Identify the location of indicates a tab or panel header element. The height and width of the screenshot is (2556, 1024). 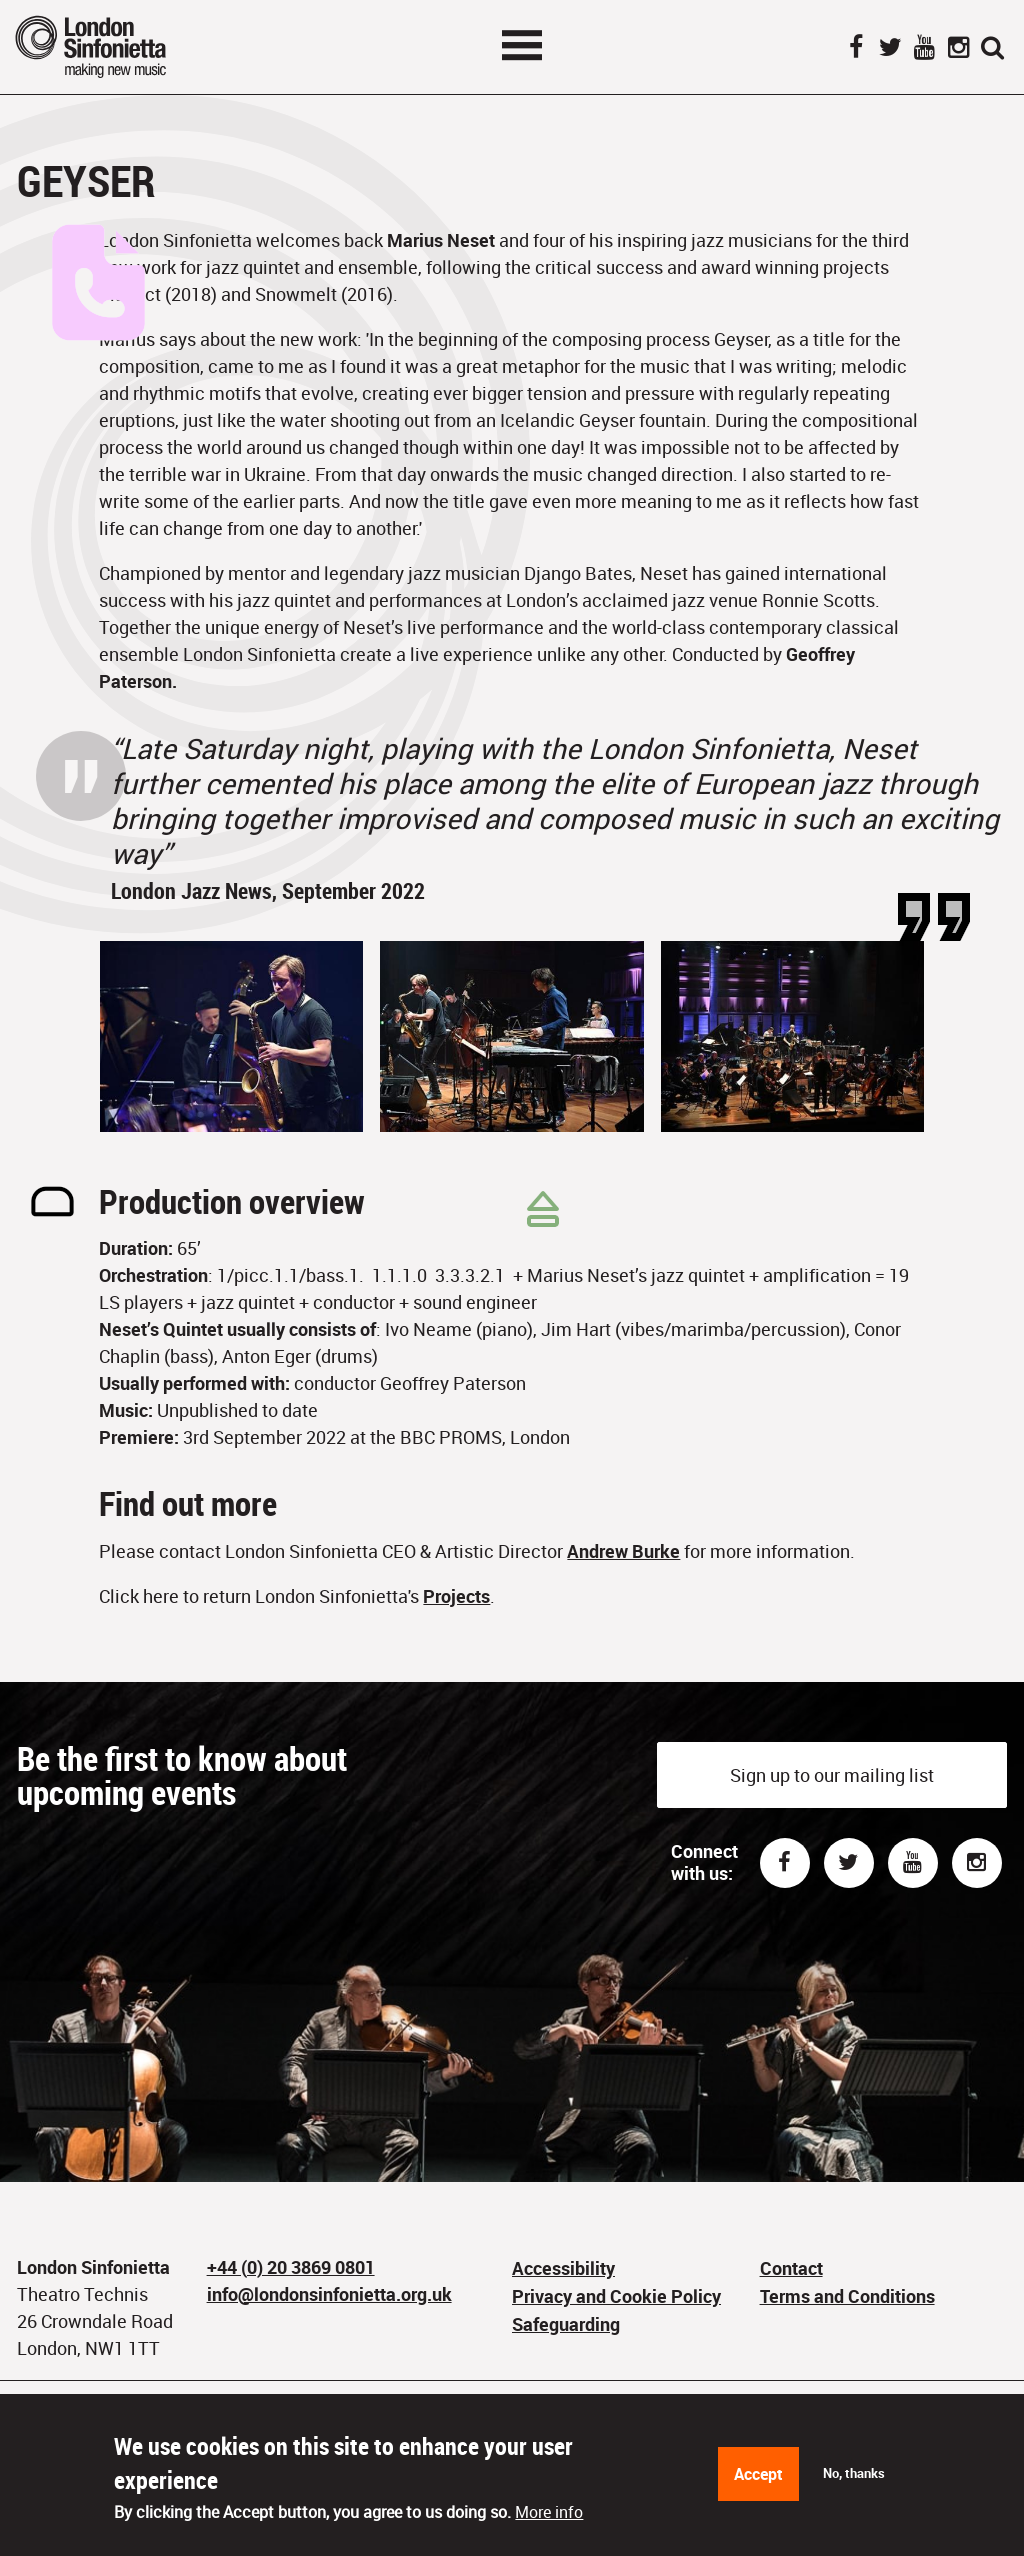
(52, 1201).